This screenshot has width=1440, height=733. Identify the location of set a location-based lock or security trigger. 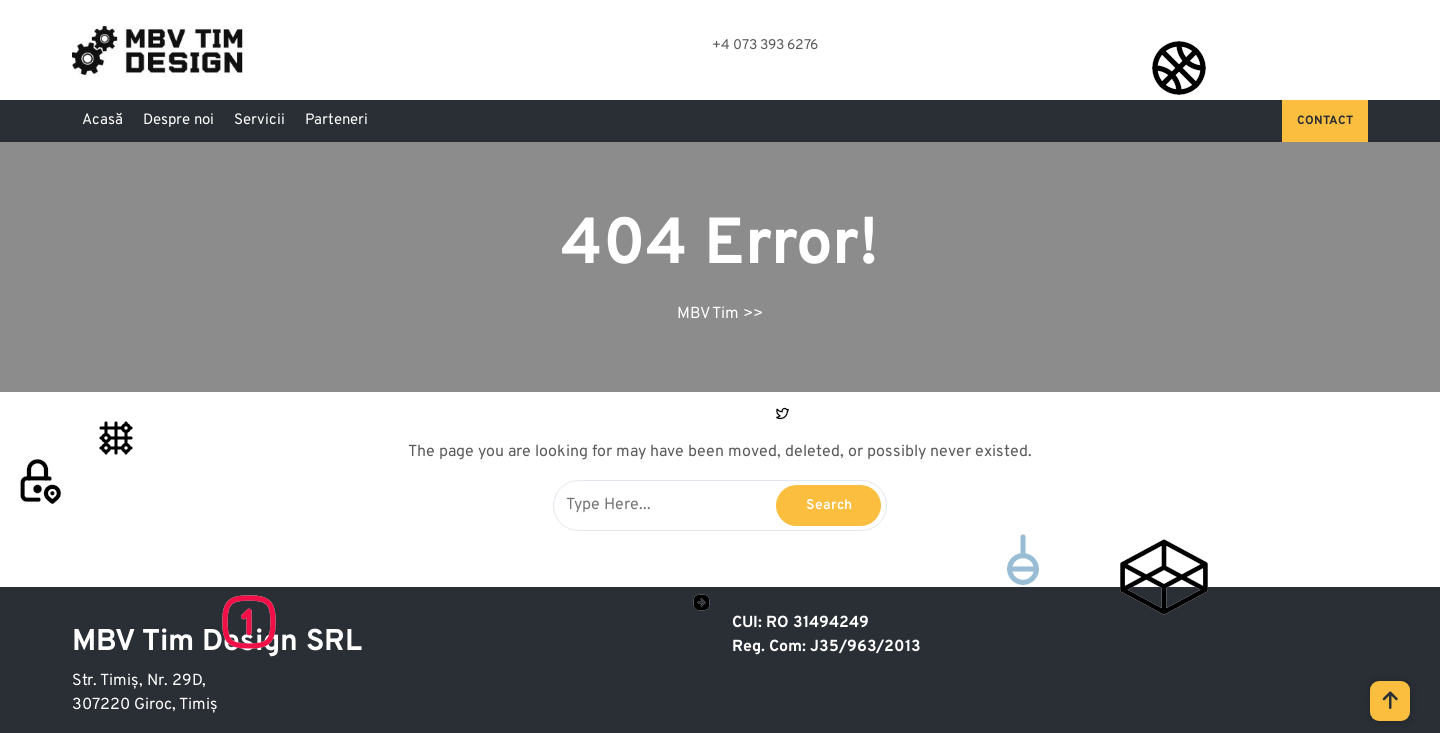
(37, 480).